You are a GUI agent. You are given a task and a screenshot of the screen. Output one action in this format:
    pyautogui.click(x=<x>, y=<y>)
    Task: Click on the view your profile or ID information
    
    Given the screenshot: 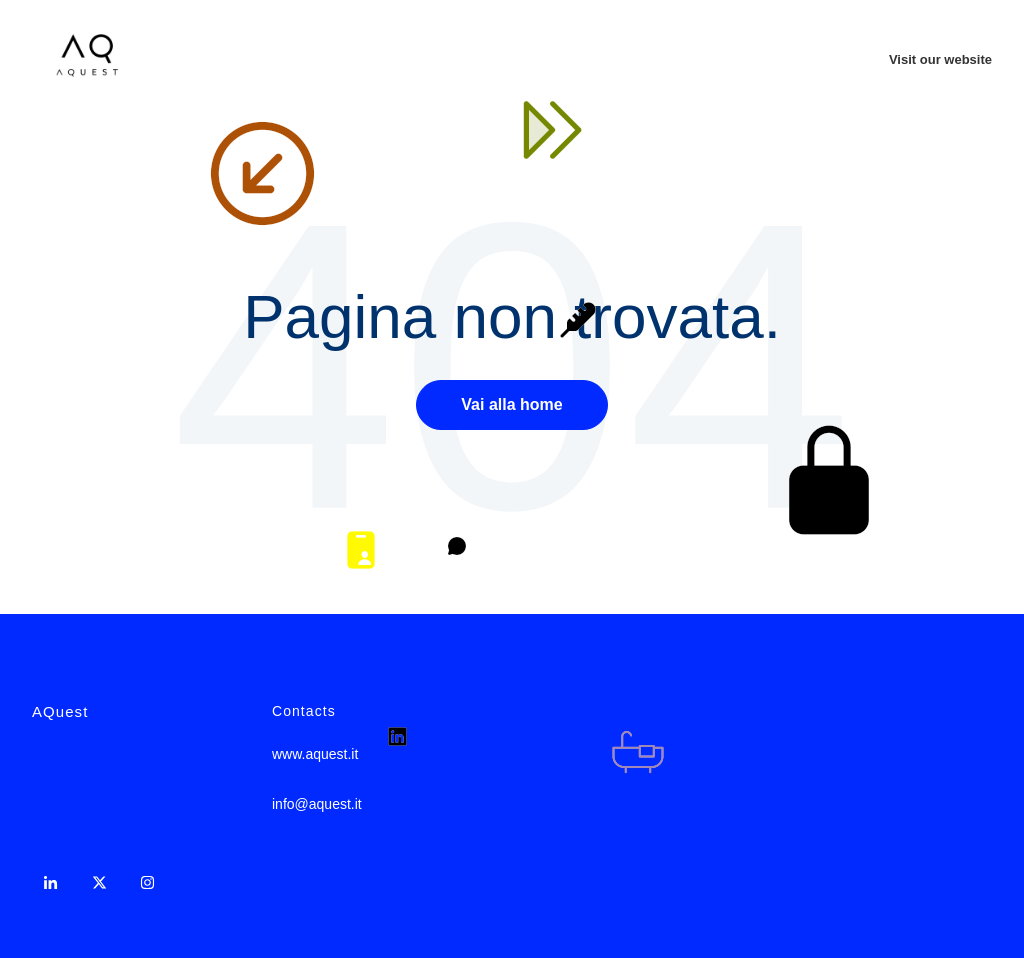 What is the action you would take?
    pyautogui.click(x=361, y=550)
    